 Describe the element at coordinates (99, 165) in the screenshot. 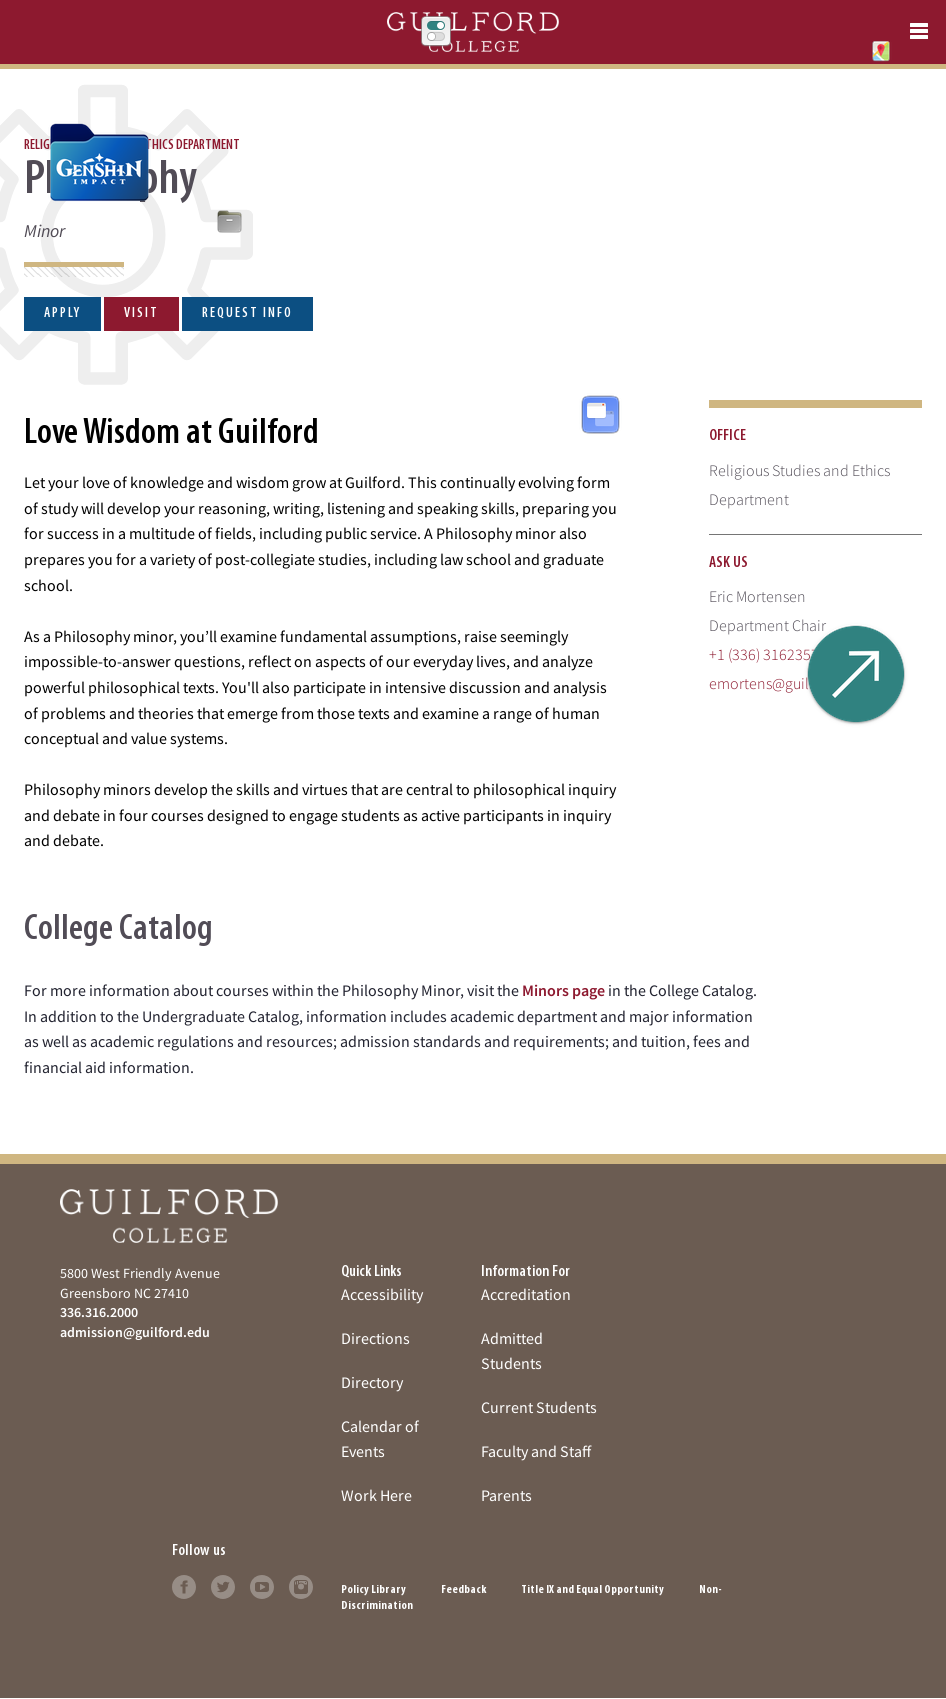

I see `open genshin impact game files folder` at that location.